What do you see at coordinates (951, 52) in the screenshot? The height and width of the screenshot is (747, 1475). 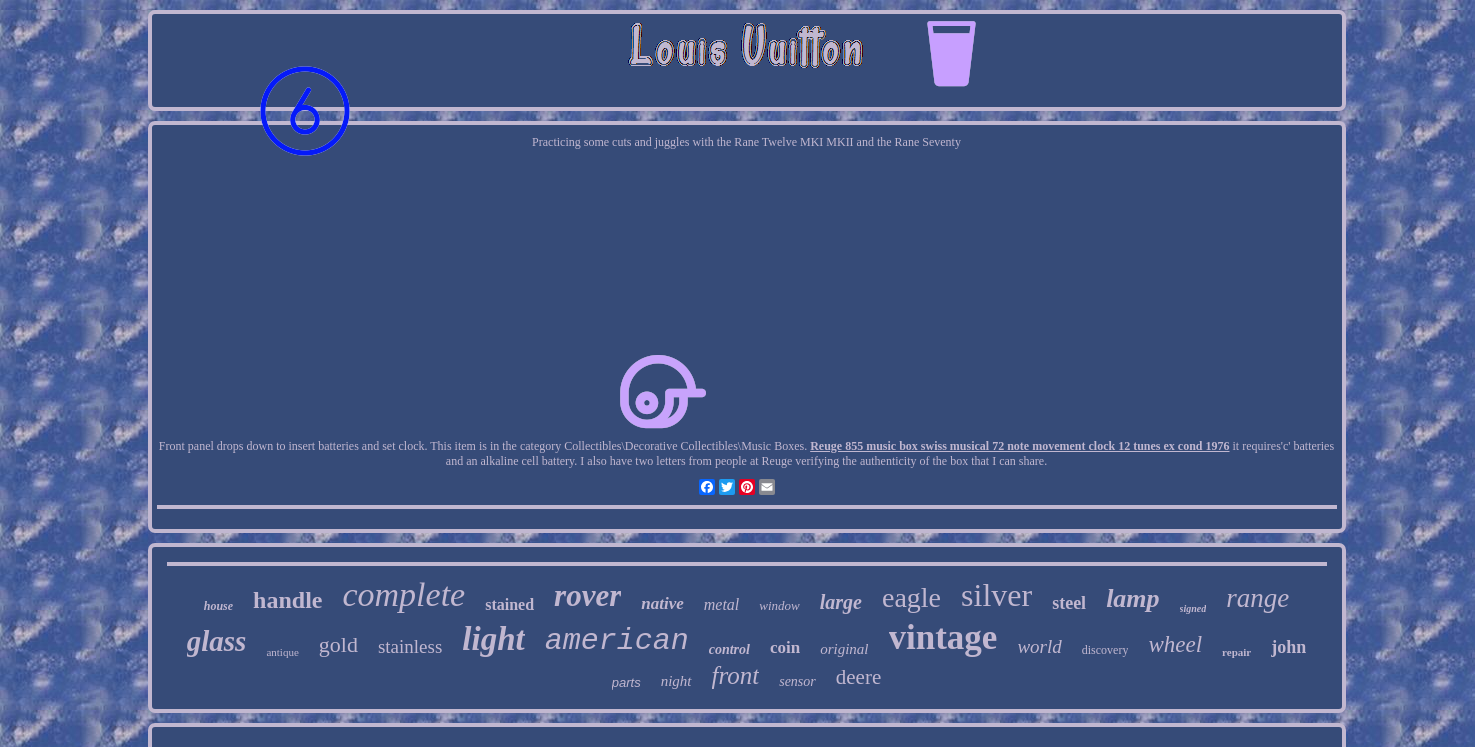 I see `browse bars or pubs nearby` at bounding box center [951, 52].